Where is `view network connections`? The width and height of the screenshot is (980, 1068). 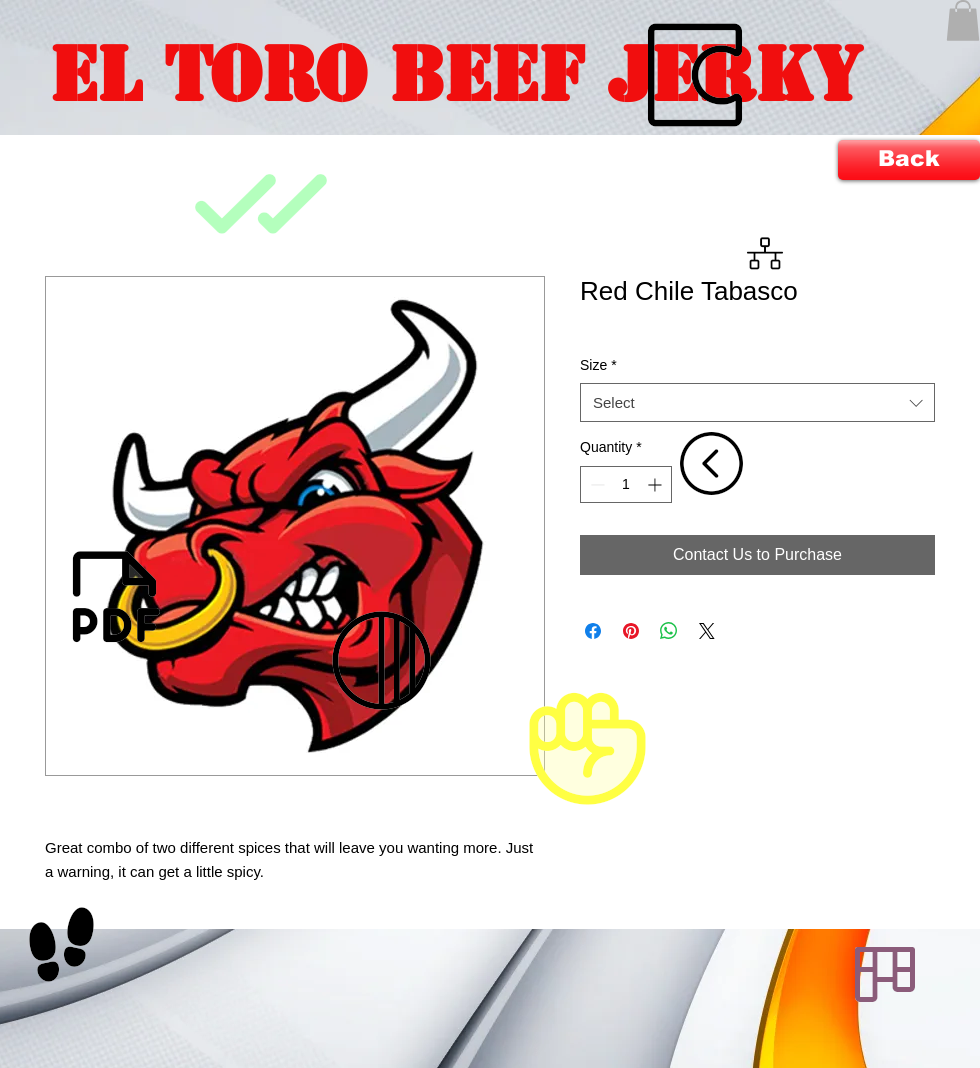
view network connections is located at coordinates (765, 254).